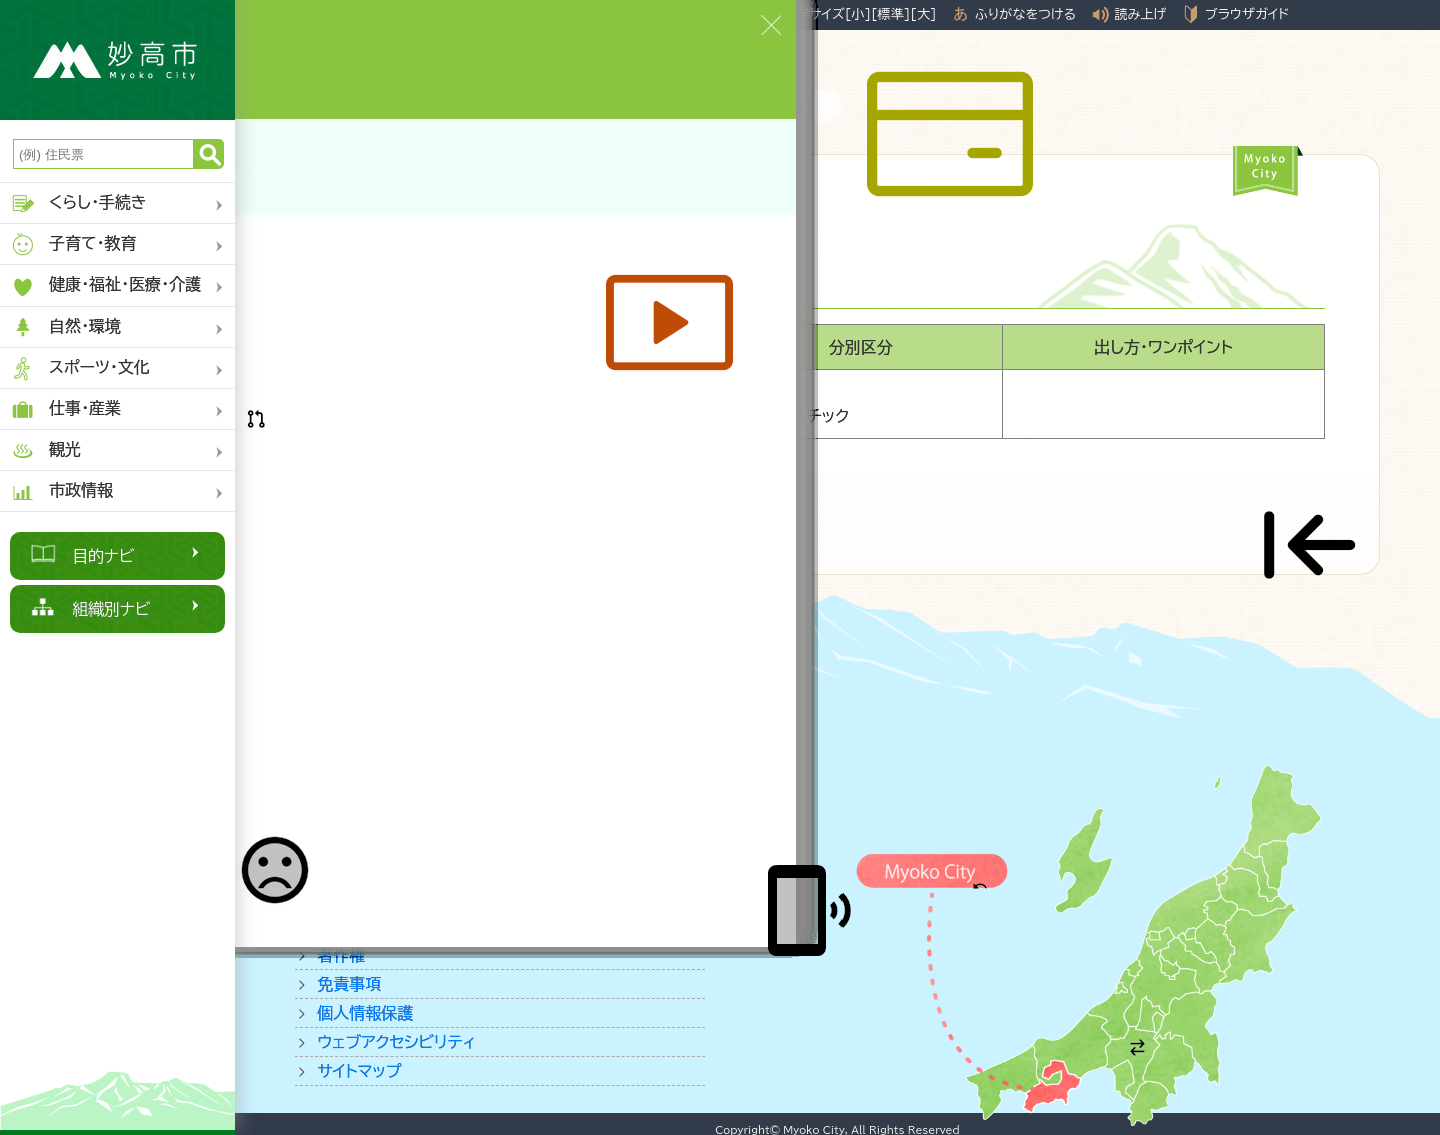 This screenshot has height=1135, width=1440. Describe the element at coordinates (1137, 1047) in the screenshot. I see `switch between two views or modes` at that location.